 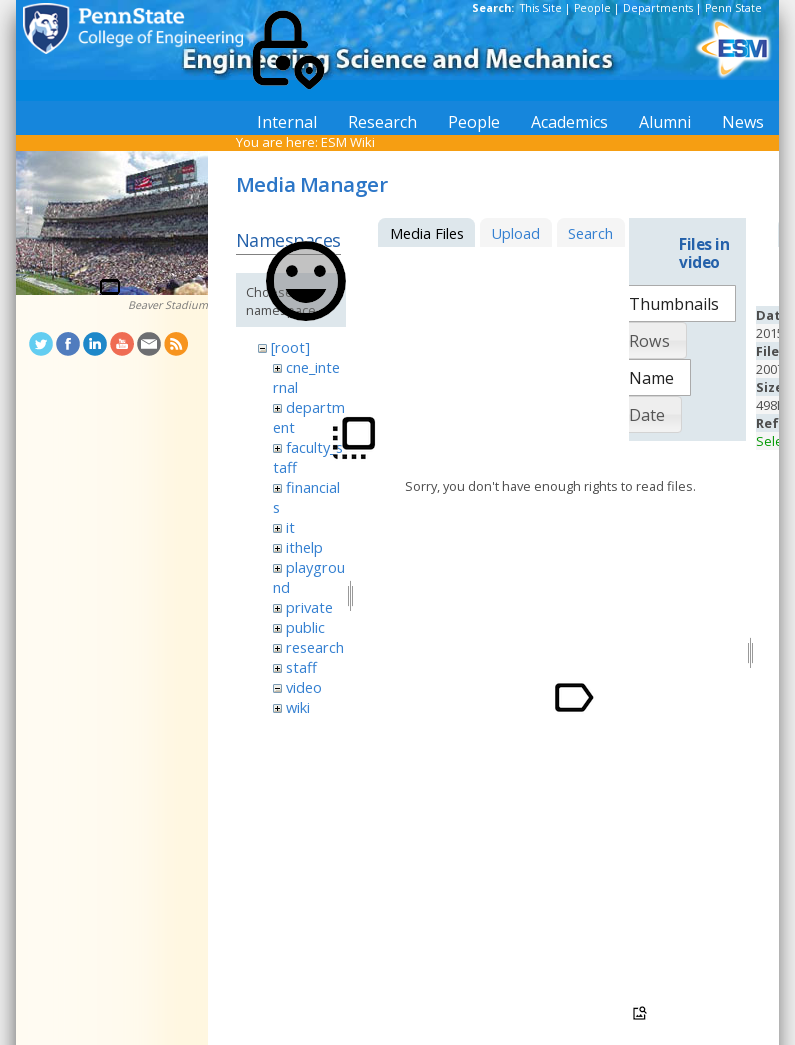 What do you see at coordinates (110, 287) in the screenshot?
I see `crop image to 5:4 aspect ratio` at bounding box center [110, 287].